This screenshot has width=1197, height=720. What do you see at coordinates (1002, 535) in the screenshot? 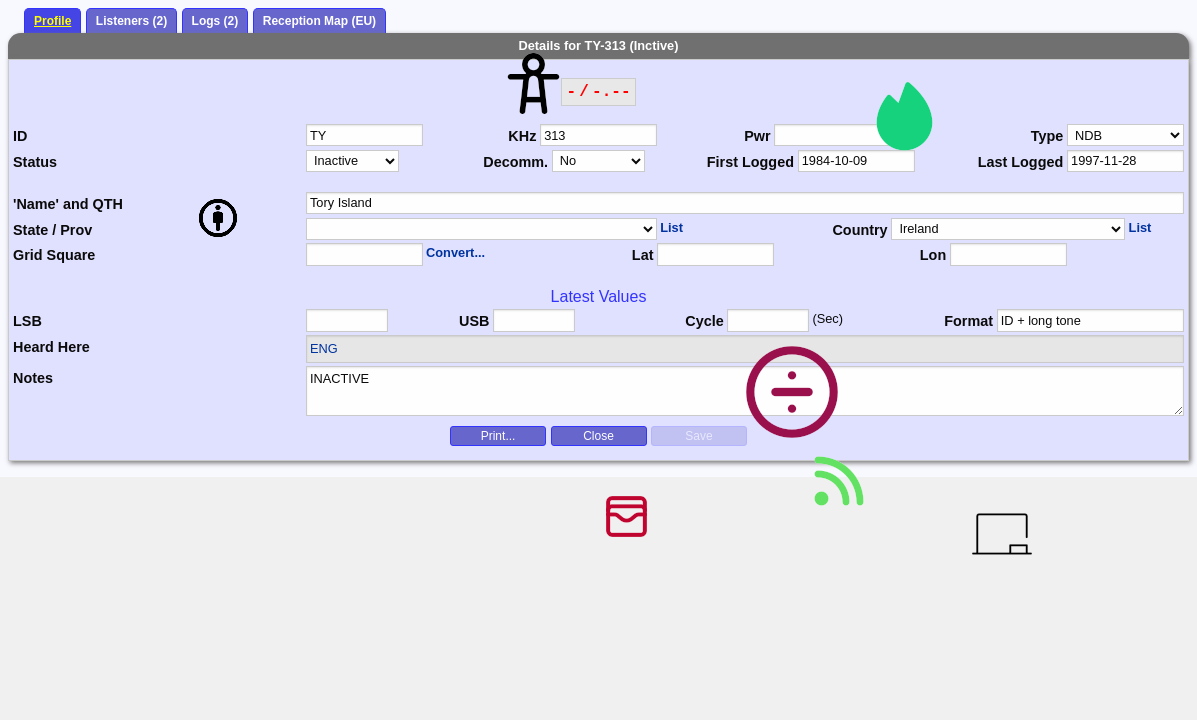
I see `access whiteboard or presentation mode` at bounding box center [1002, 535].